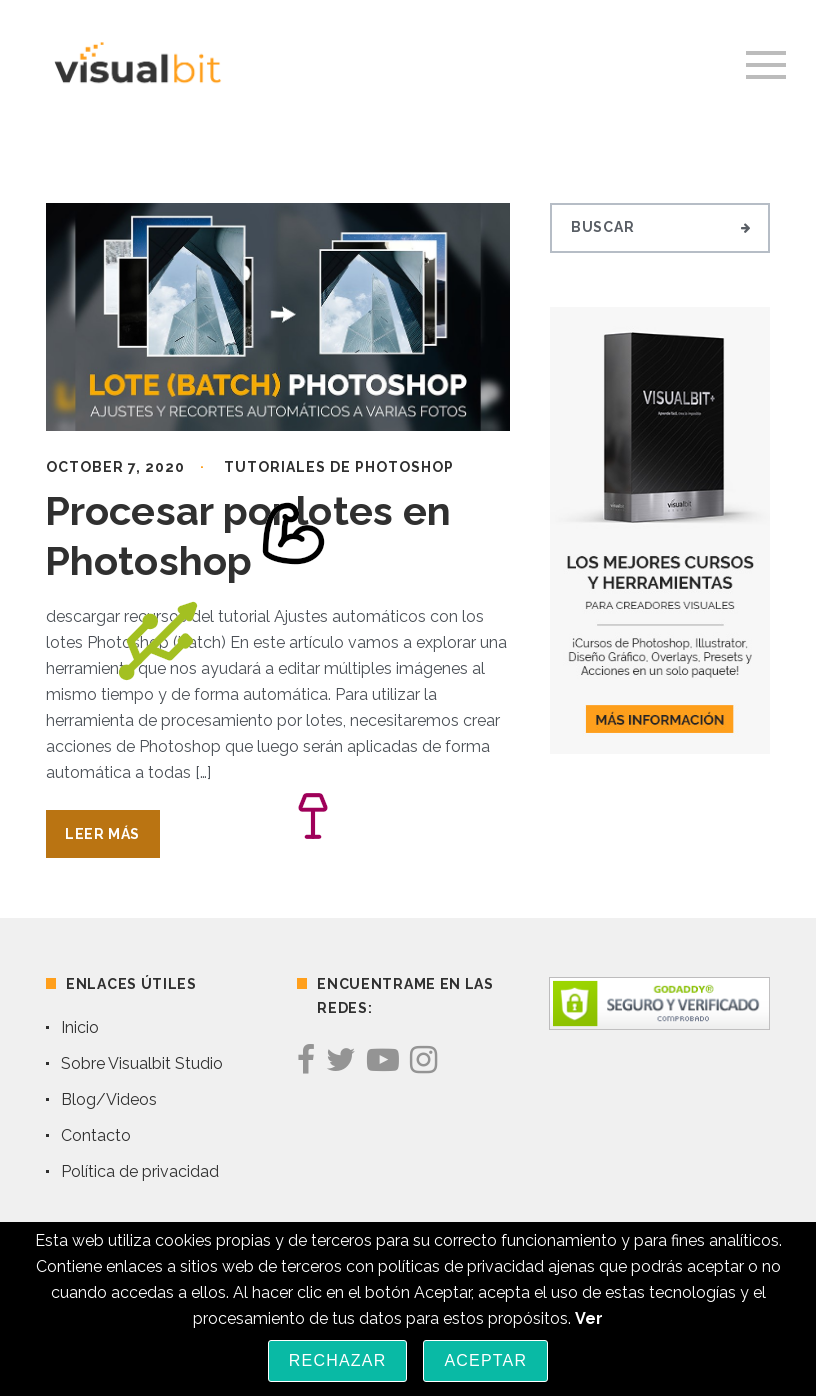 The width and height of the screenshot is (816, 1396). I want to click on connect a USB device, so click(158, 641).